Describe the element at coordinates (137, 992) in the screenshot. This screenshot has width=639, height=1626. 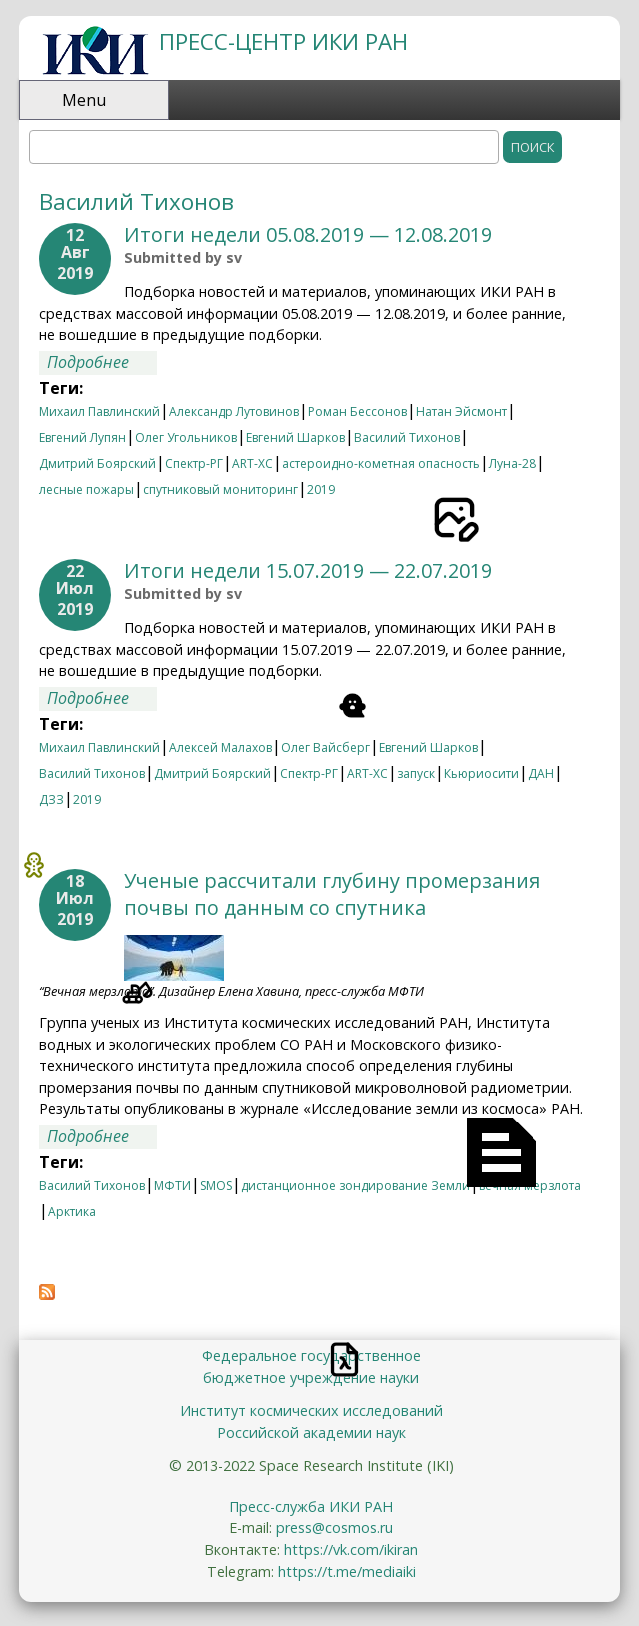
I see `construction or building in progress` at that location.